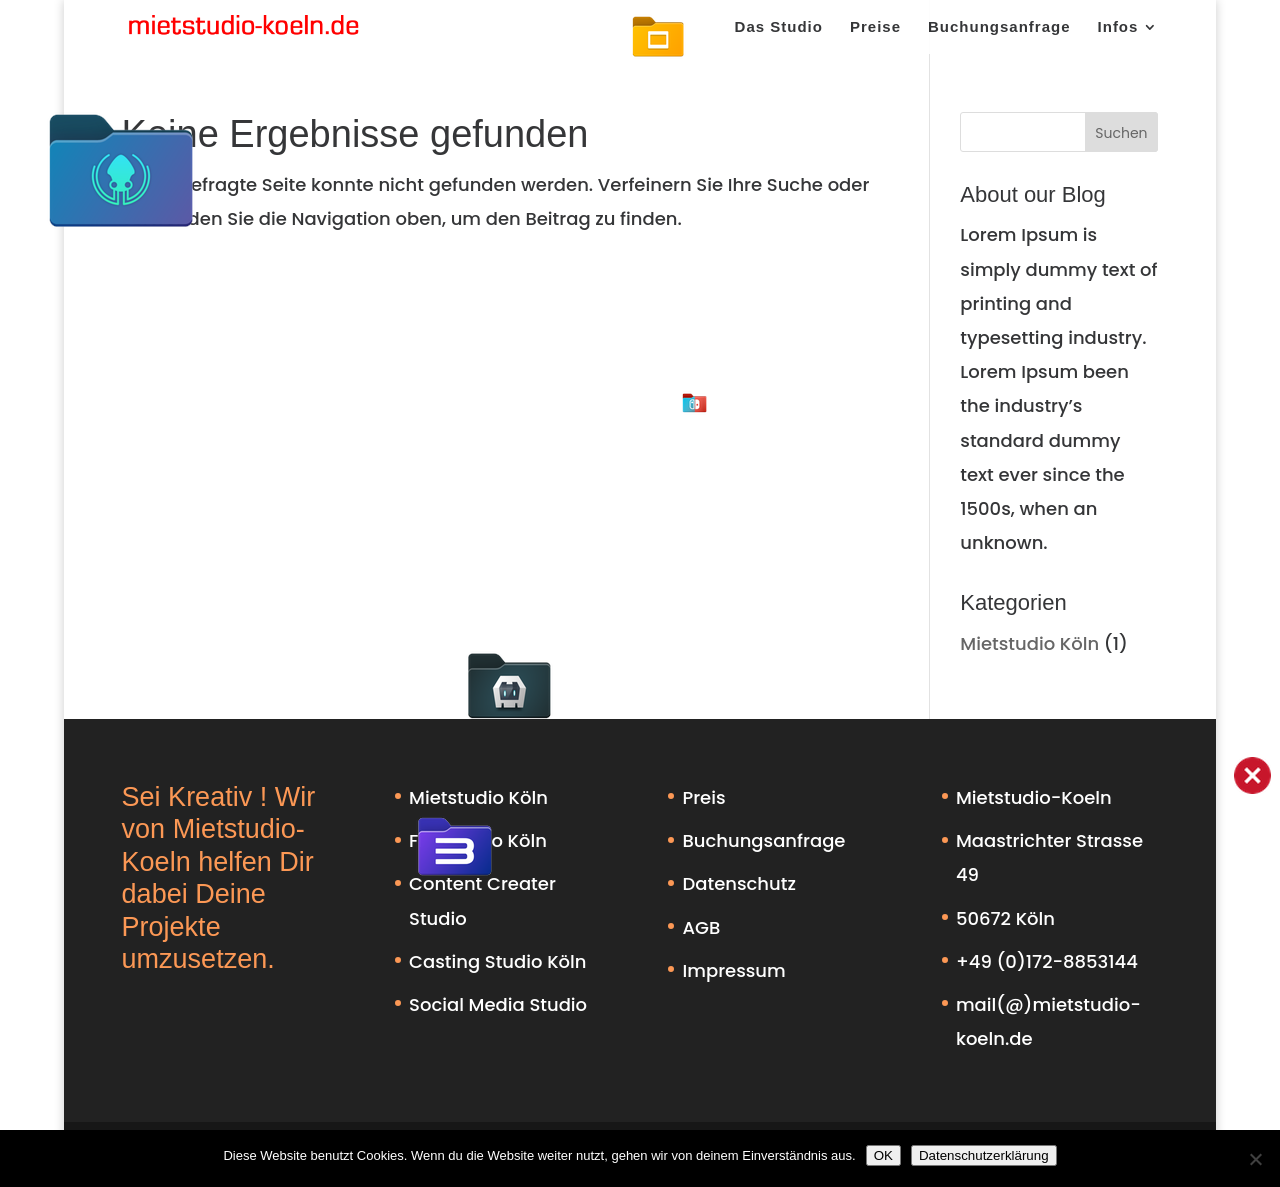 The width and height of the screenshot is (1280, 1187). Describe the element at coordinates (509, 688) in the screenshot. I see `open cordova project folder` at that location.